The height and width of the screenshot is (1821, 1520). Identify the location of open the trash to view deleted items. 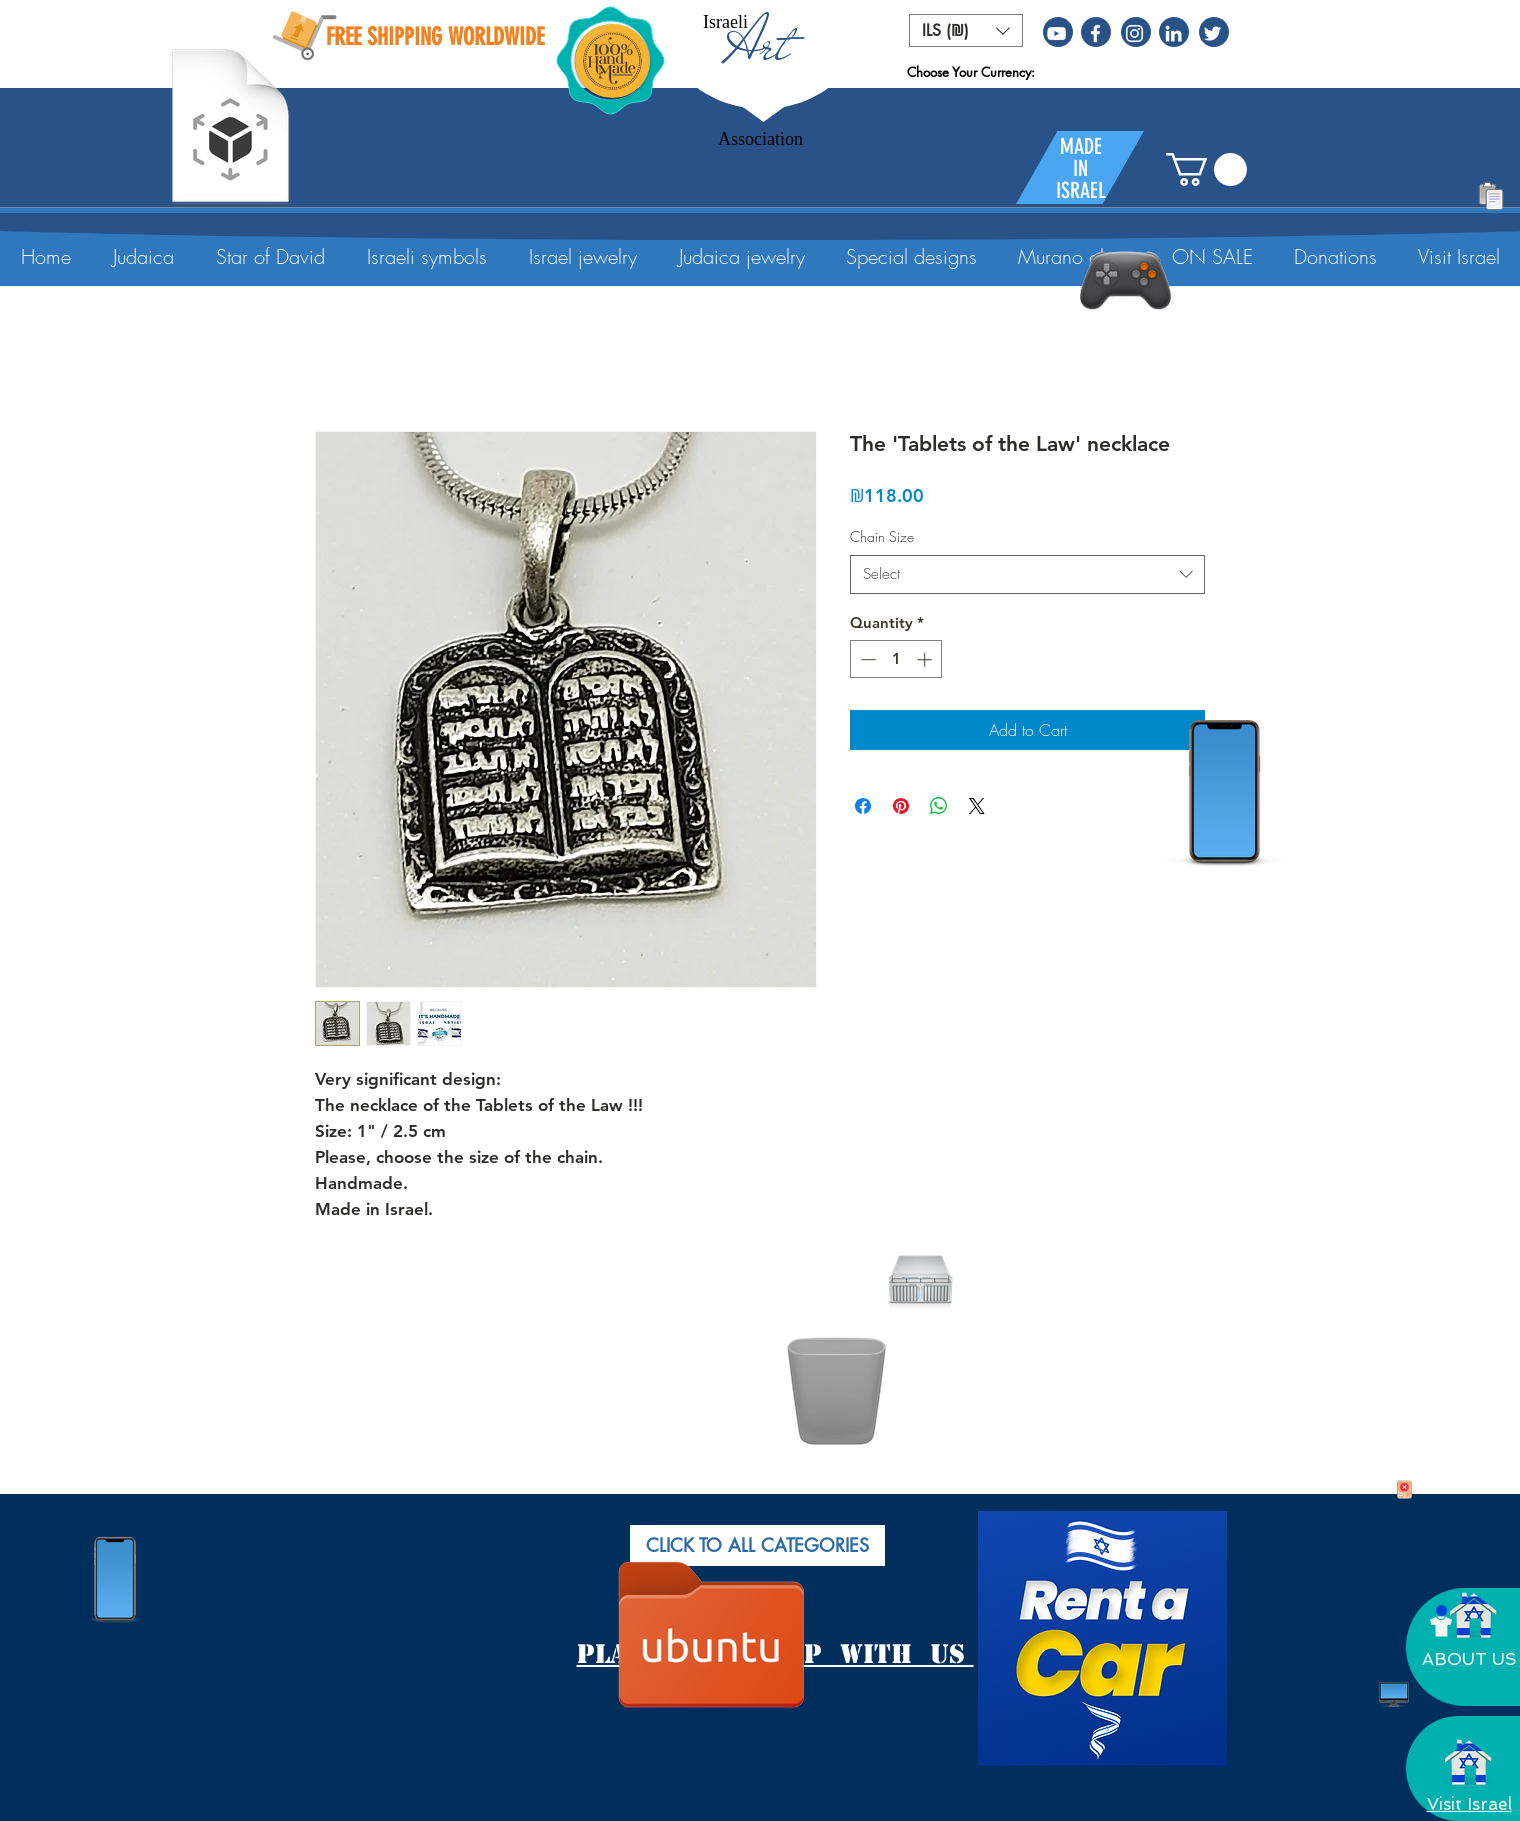
(836, 1389).